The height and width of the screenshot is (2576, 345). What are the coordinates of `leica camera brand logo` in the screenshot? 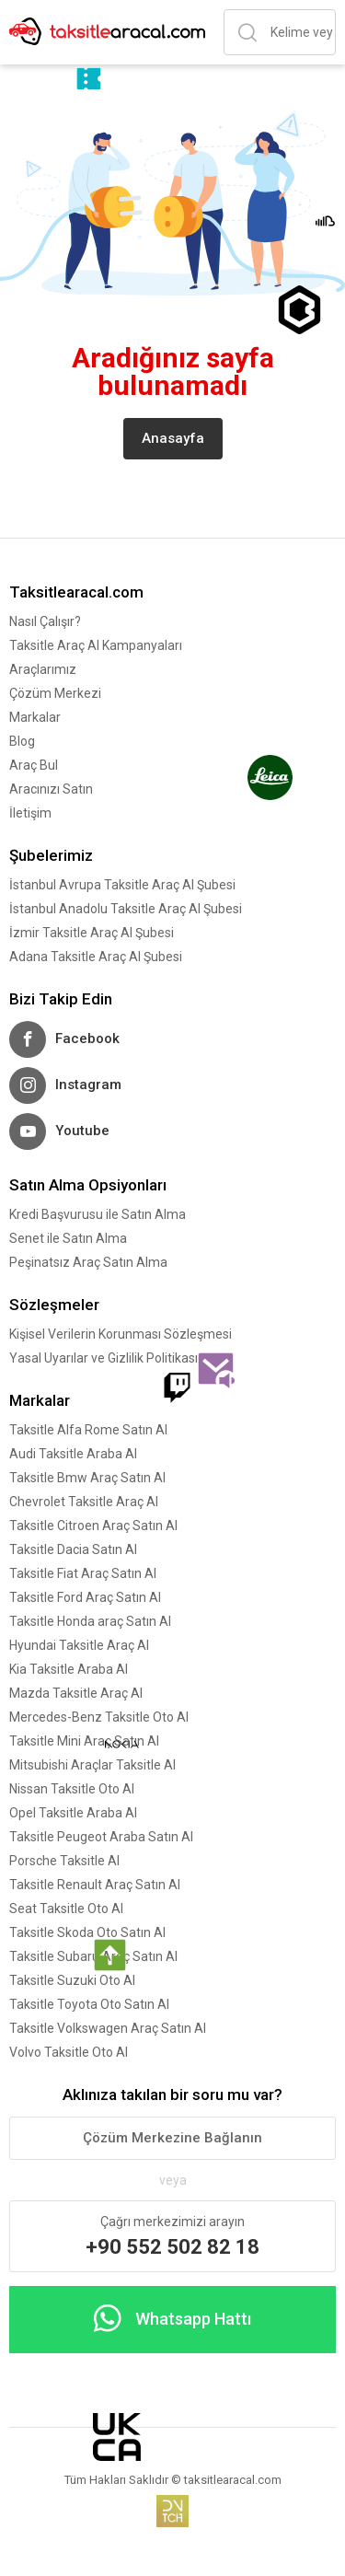 It's located at (270, 777).